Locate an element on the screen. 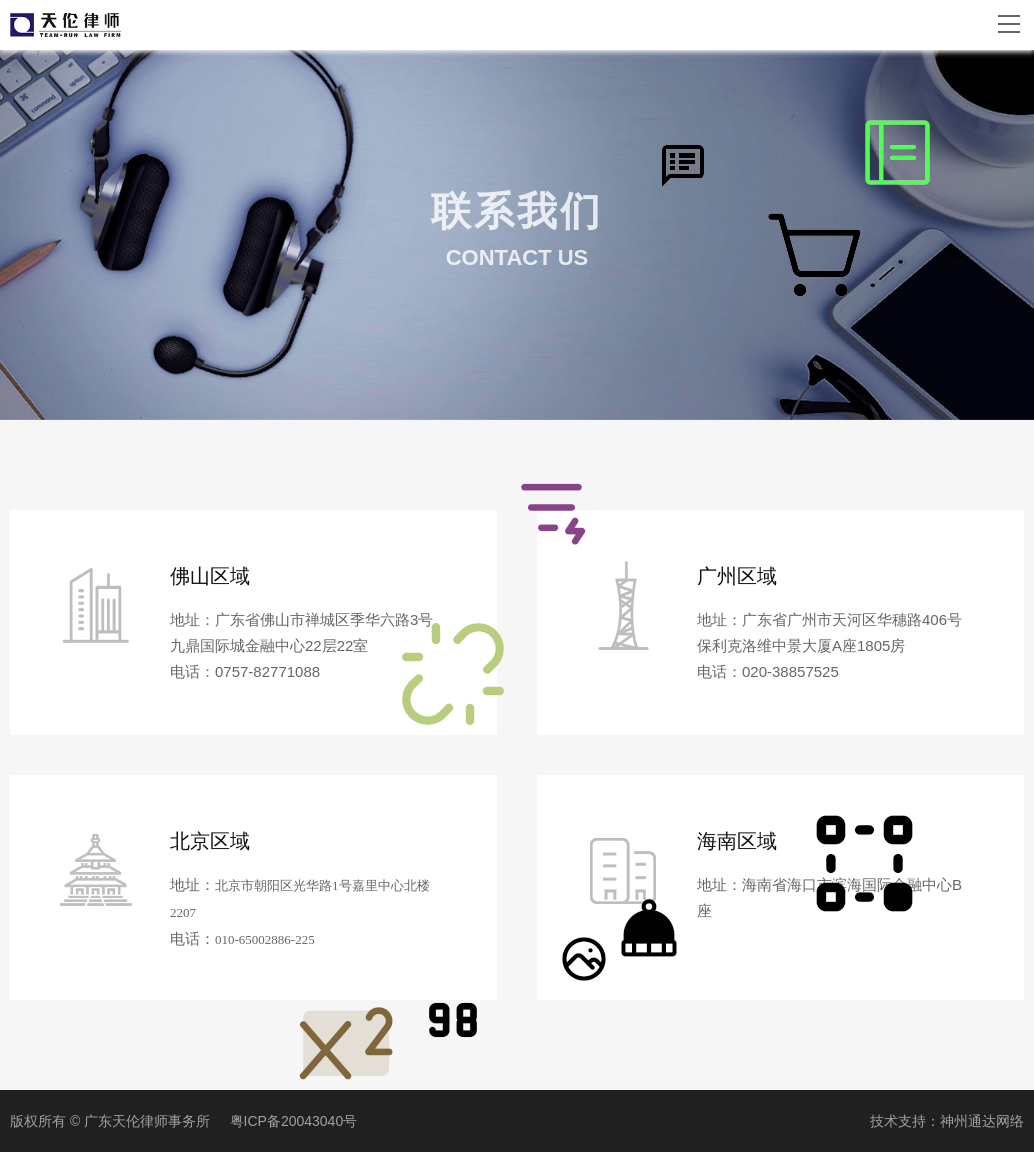 The image size is (1034, 1152). view speaker notes or presentation comments is located at coordinates (683, 166).